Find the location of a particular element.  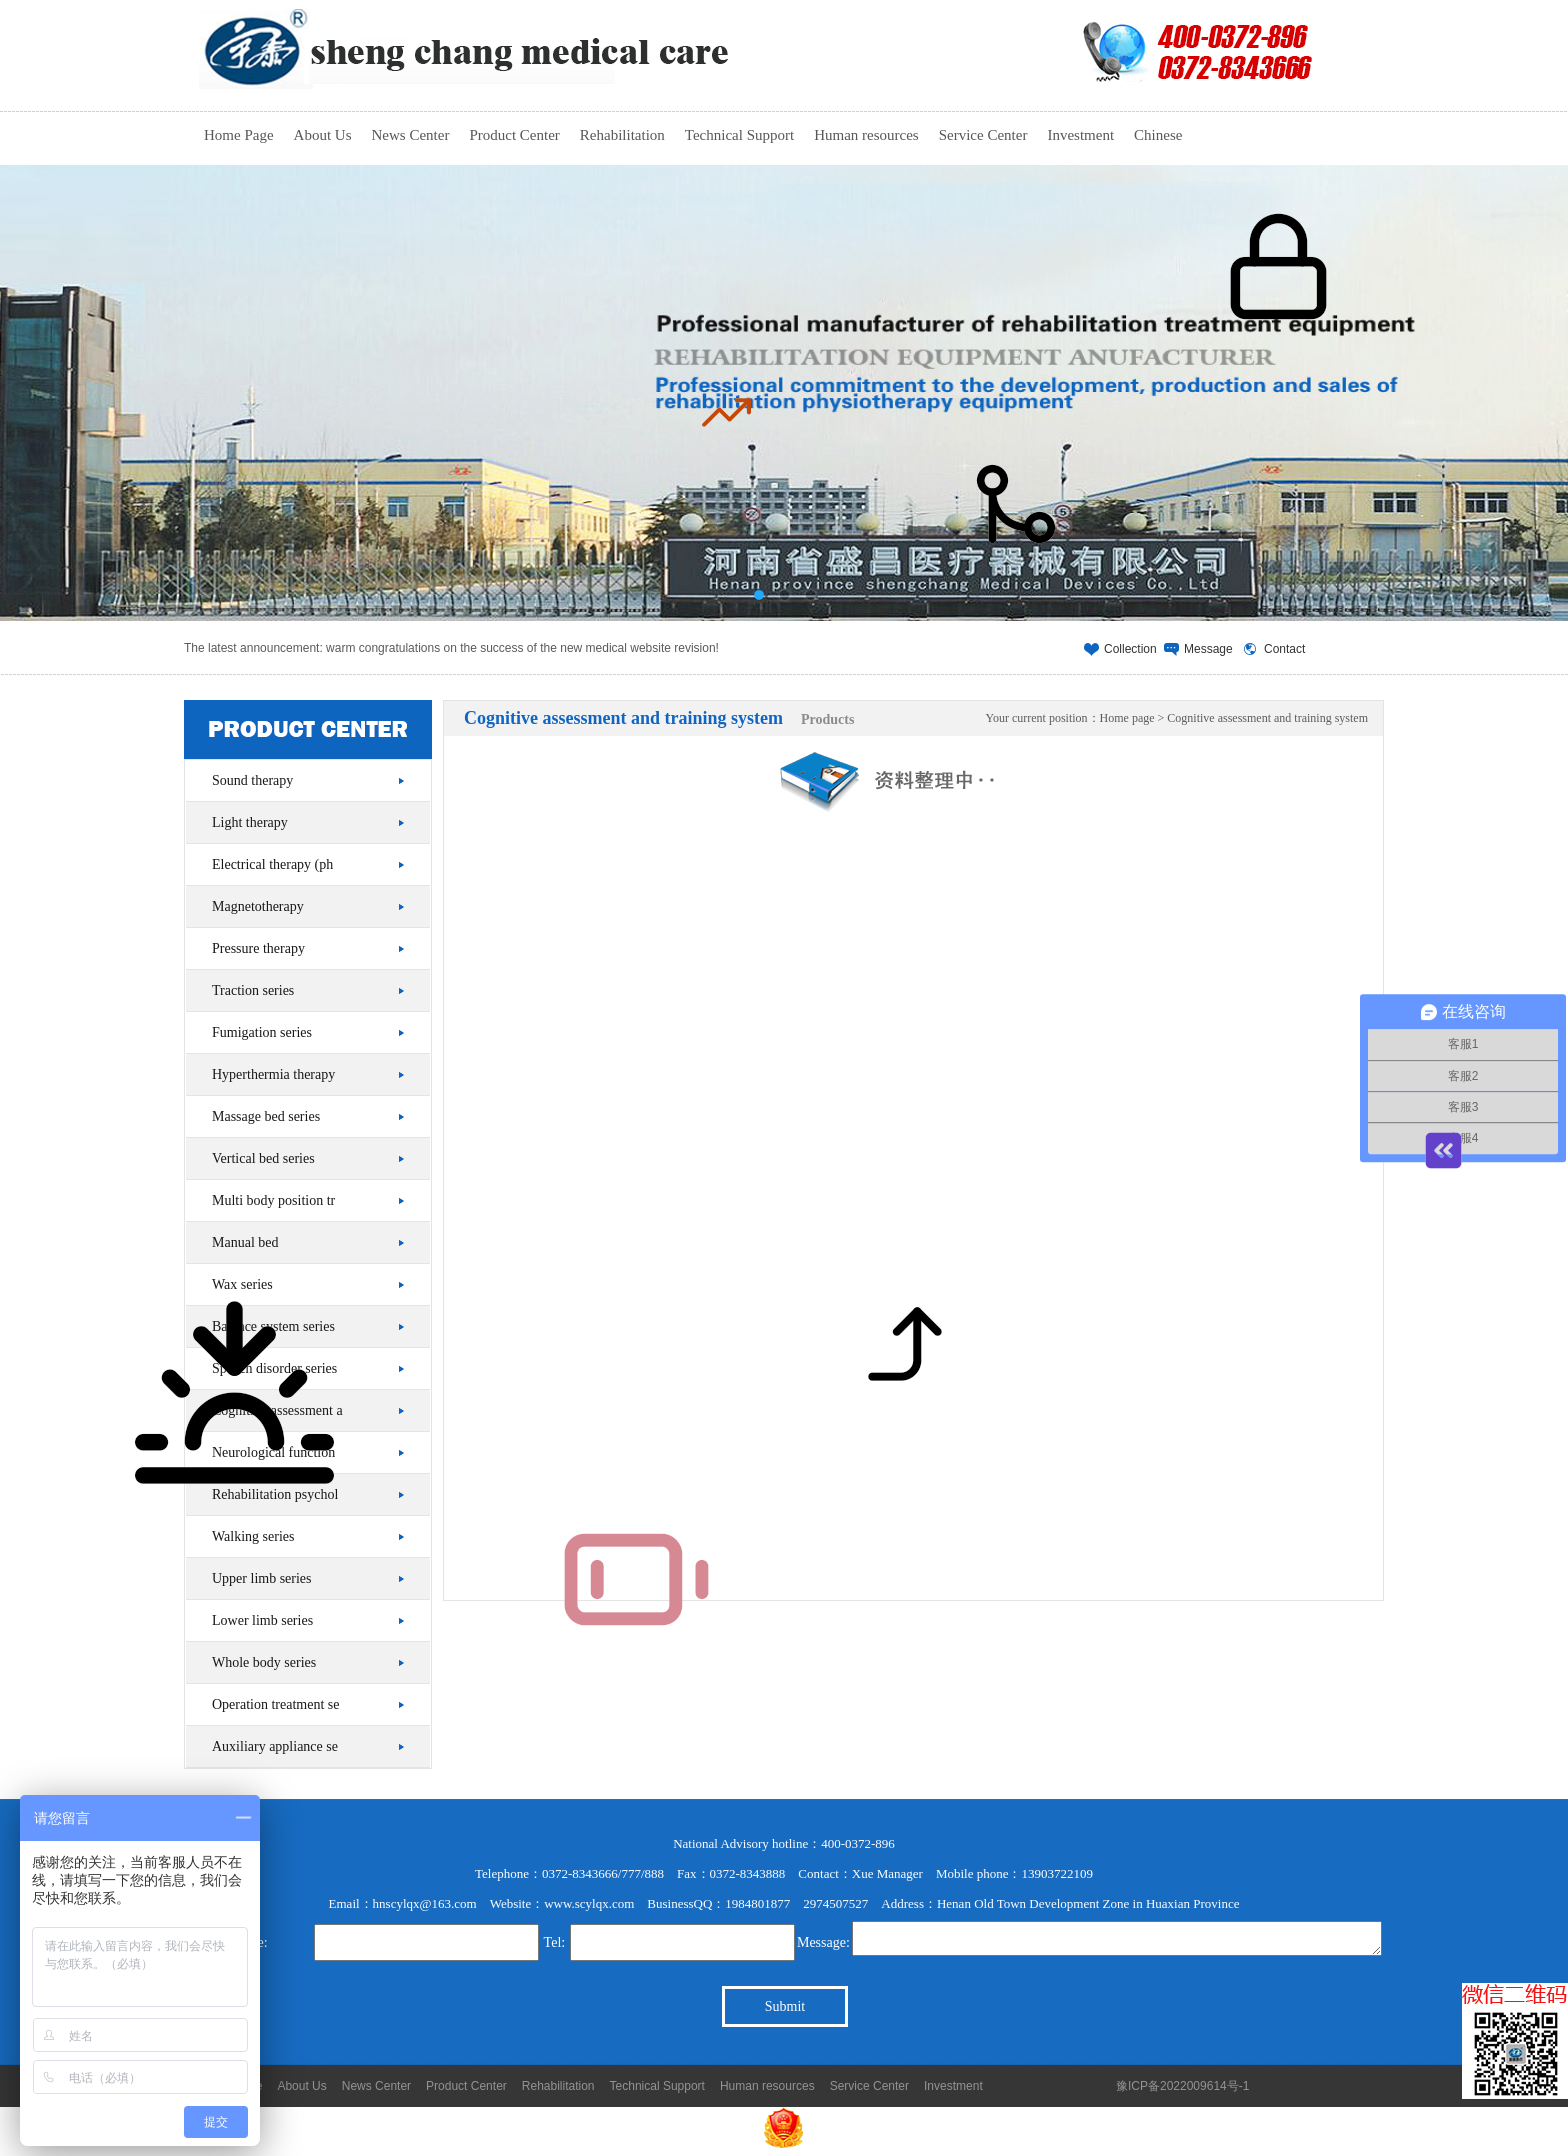

set display to evening or night mode is located at coordinates (234, 1392).